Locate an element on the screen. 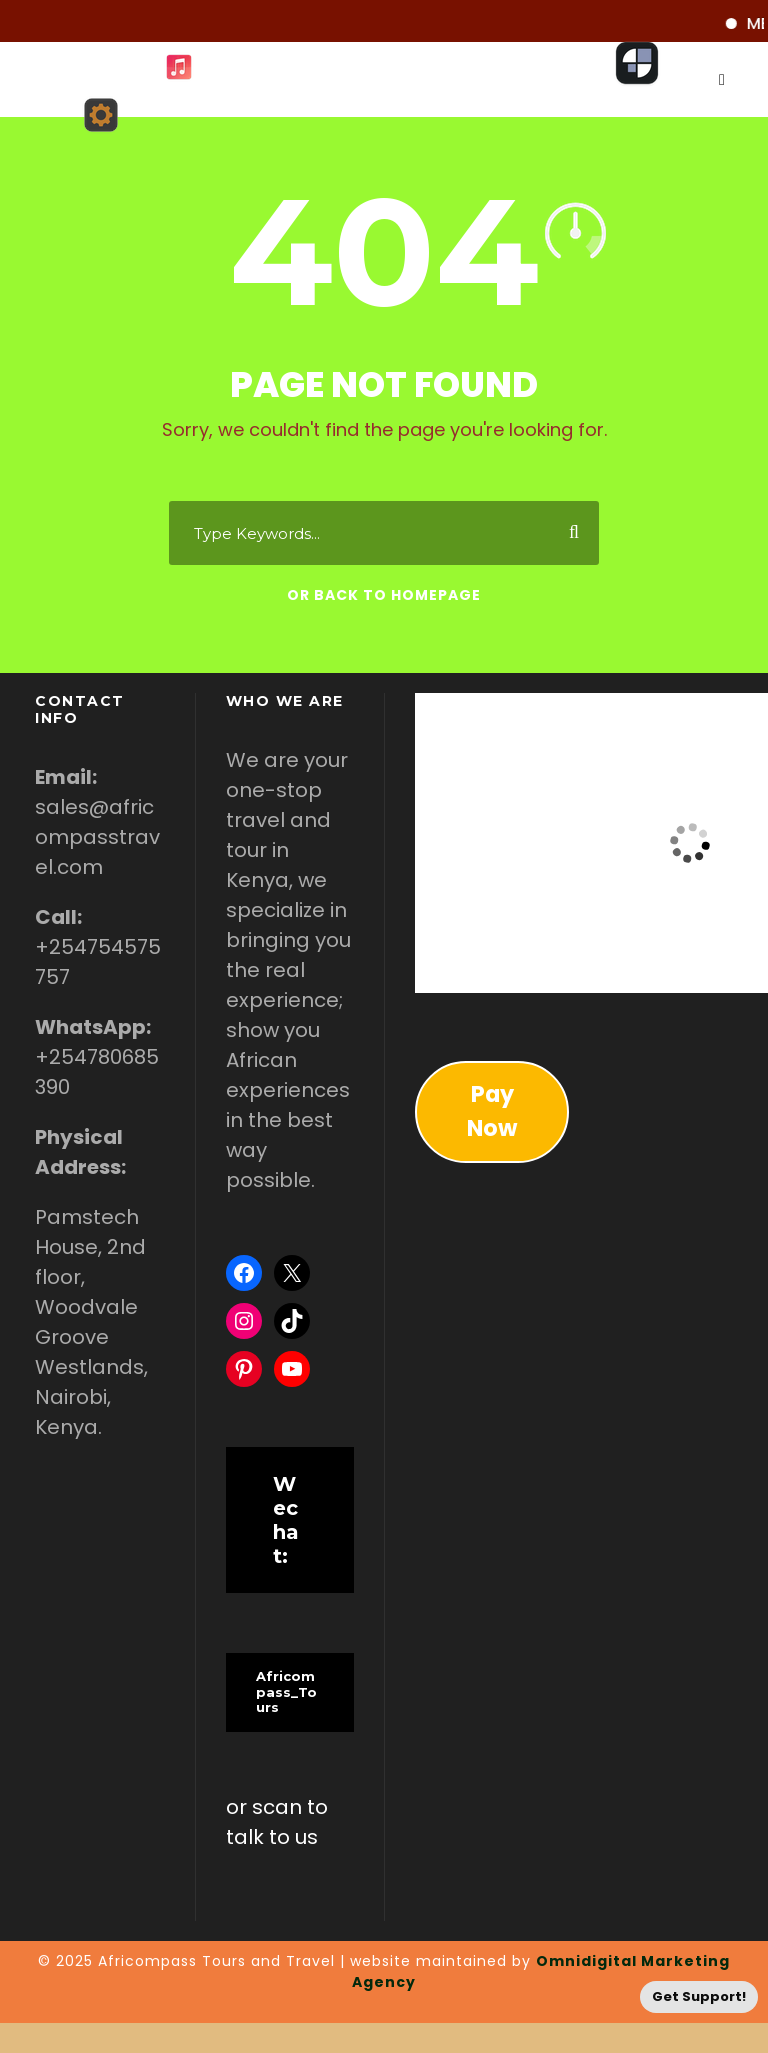 Image resolution: width=768 pixels, height=2053 pixels. launch factorio game is located at coordinates (101, 115).